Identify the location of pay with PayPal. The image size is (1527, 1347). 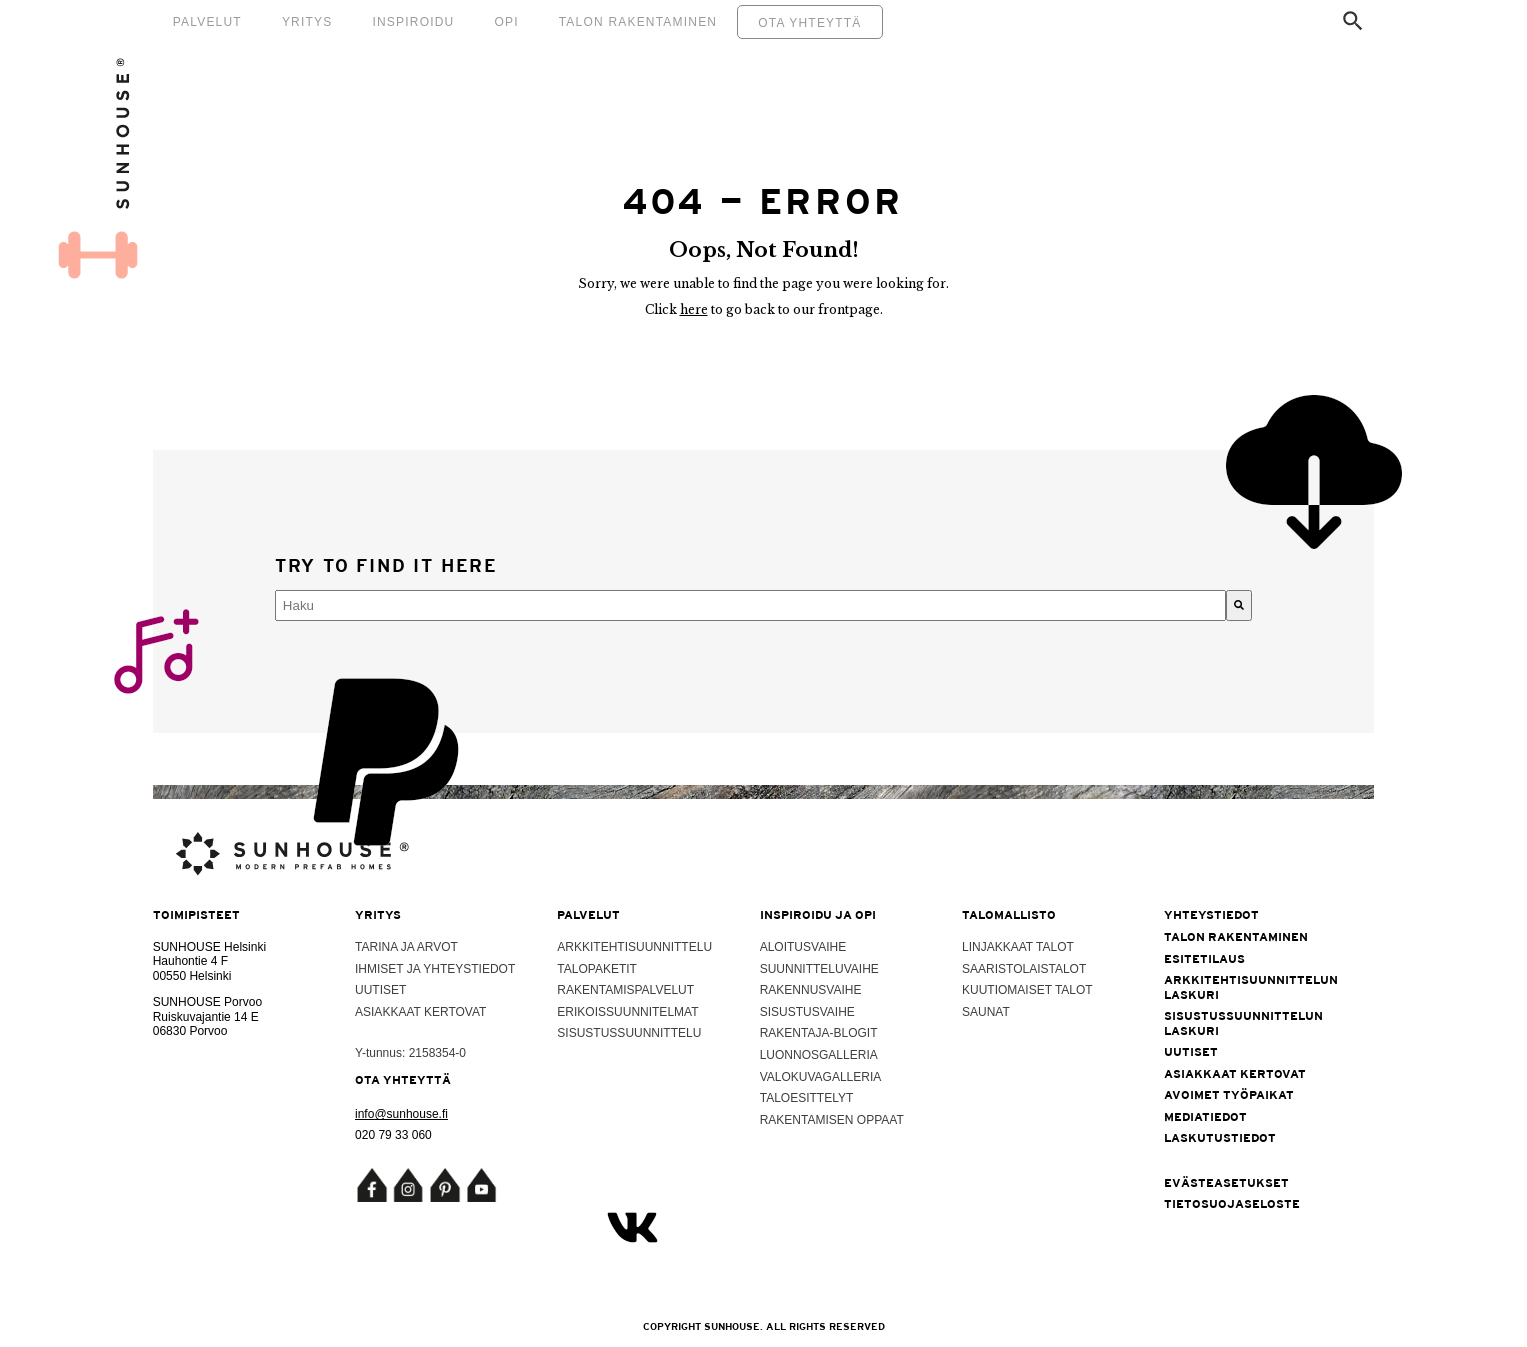
(386, 762).